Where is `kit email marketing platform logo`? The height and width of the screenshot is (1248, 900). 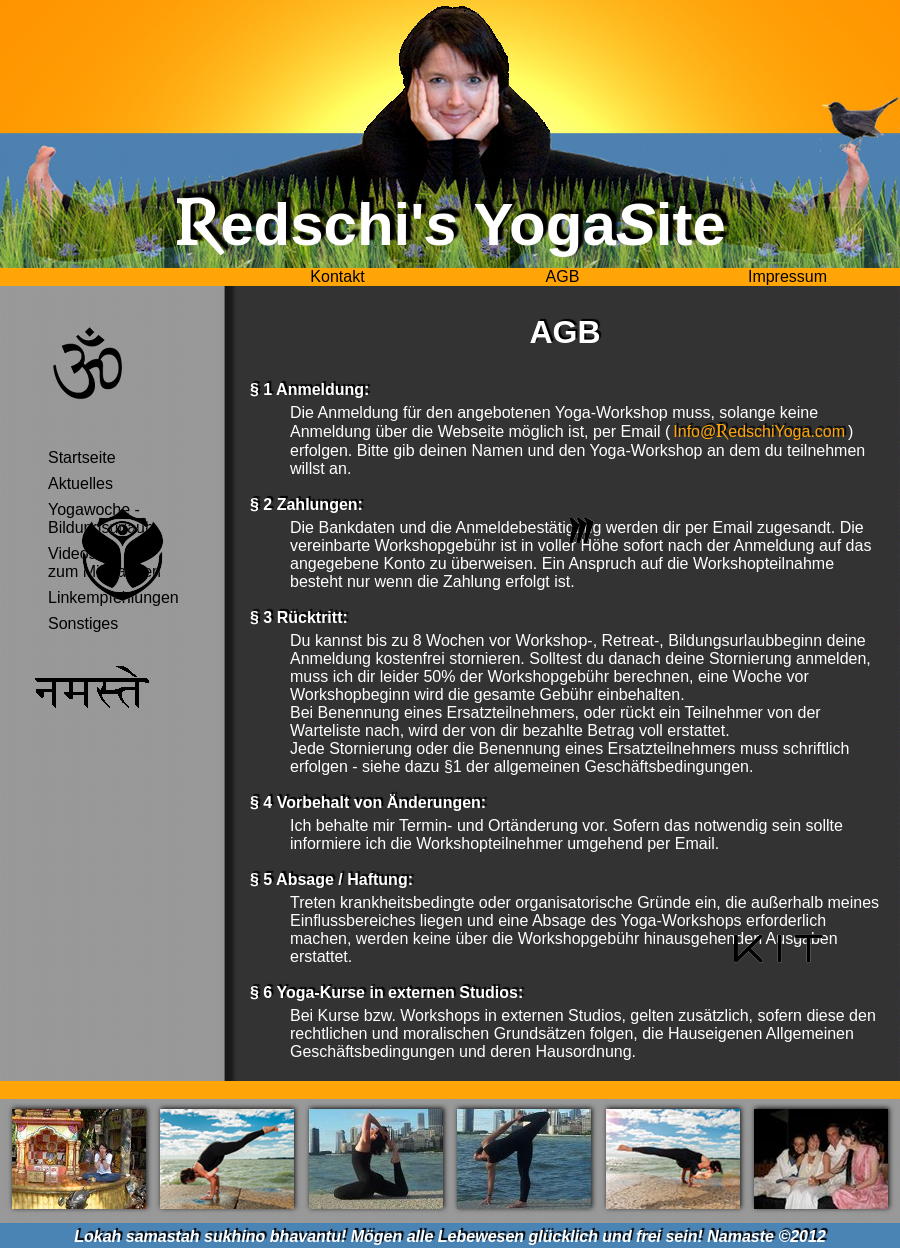 kit email marketing platform logo is located at coordinates (778, 948).